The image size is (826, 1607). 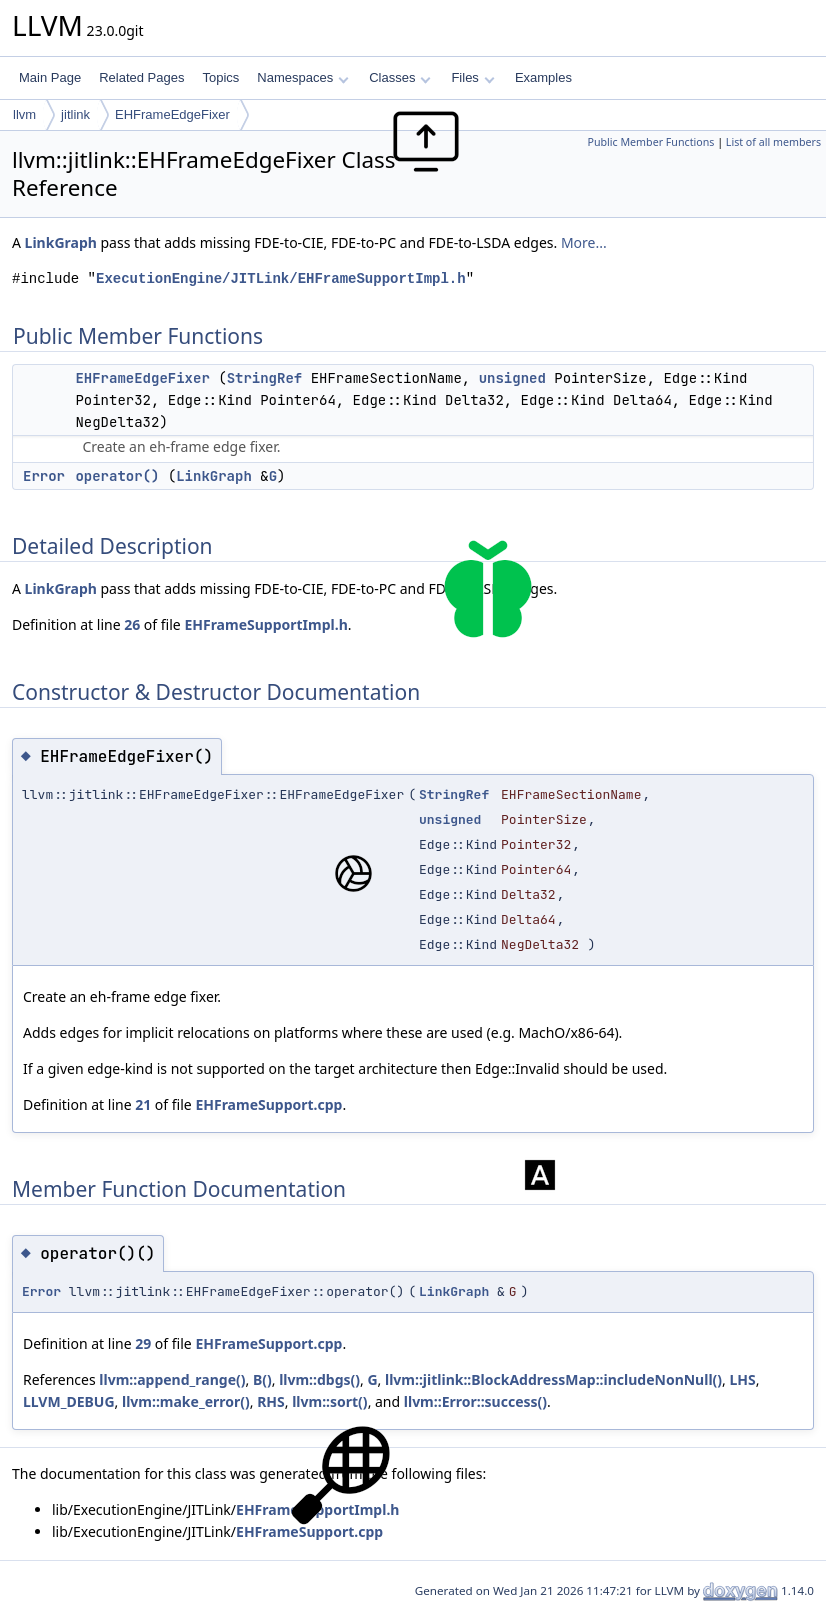 I want to click on upload file to display or screen, so click(x=426, y=139).